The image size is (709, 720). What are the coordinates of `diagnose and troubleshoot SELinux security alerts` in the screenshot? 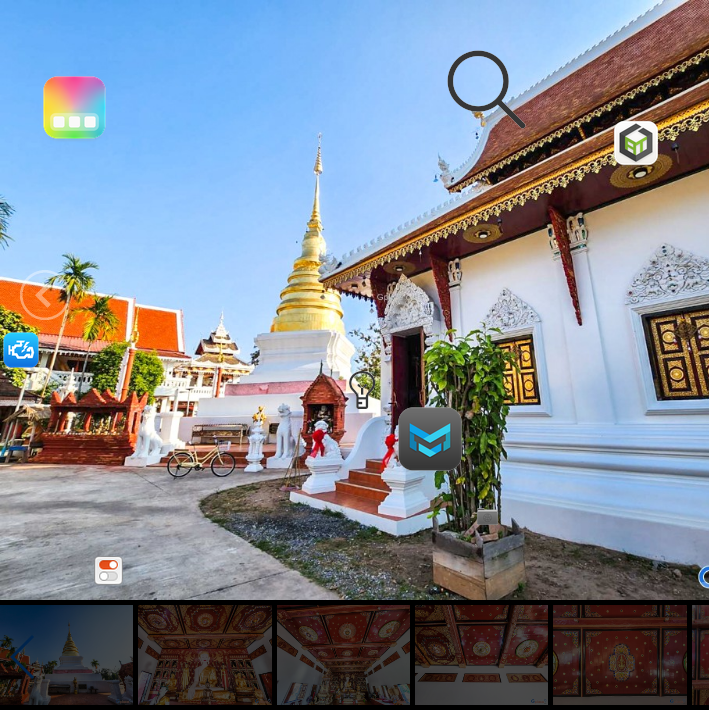 It's located at (21, 350).